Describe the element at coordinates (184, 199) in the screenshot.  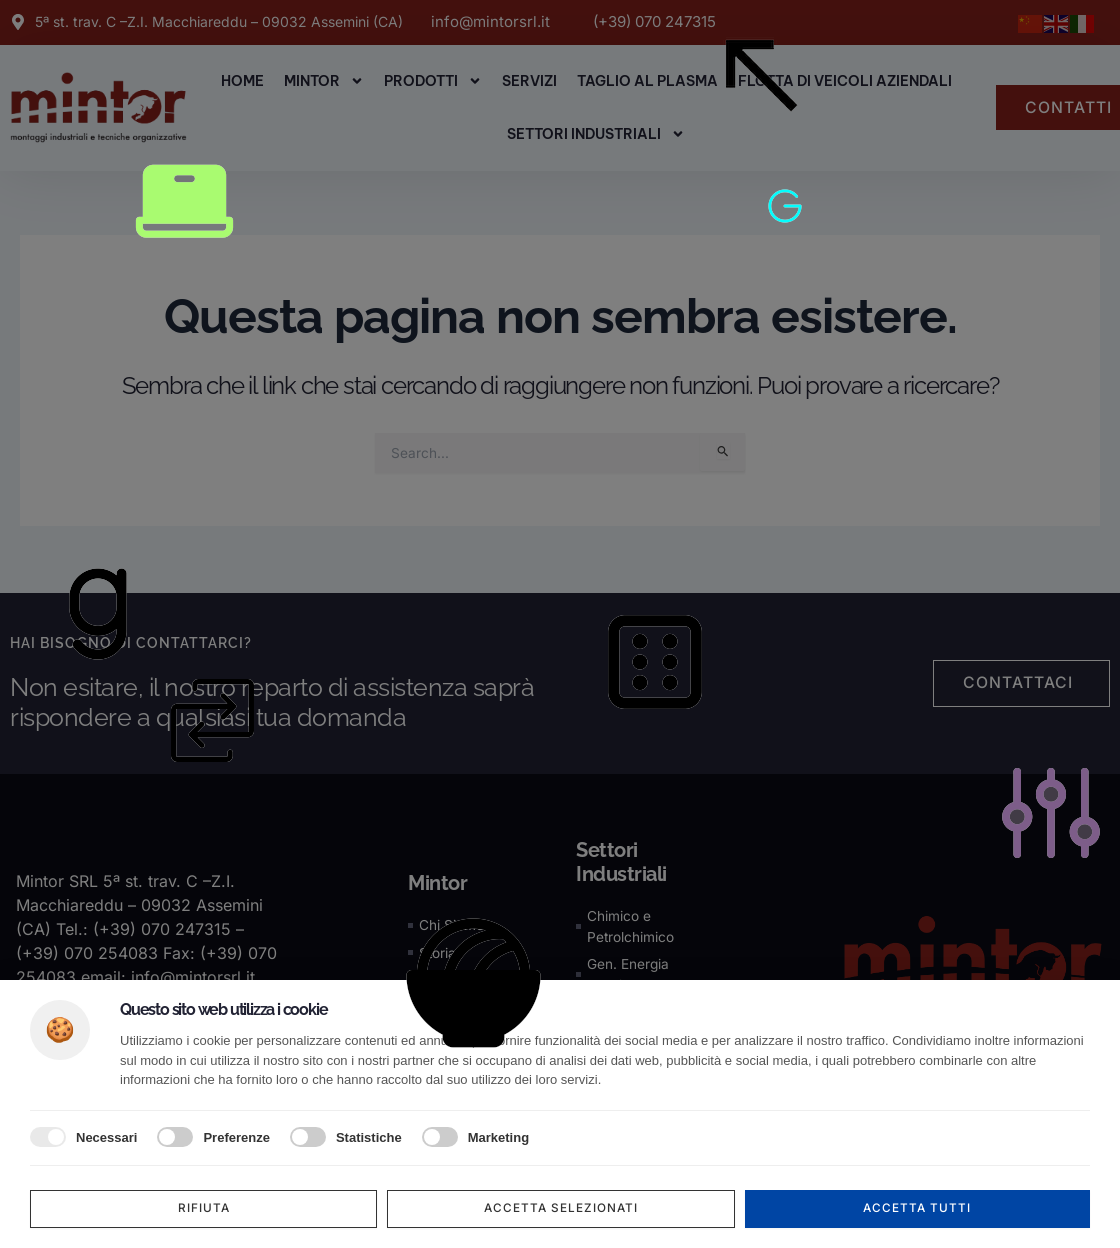
I see `switch to desktop view` at that location.